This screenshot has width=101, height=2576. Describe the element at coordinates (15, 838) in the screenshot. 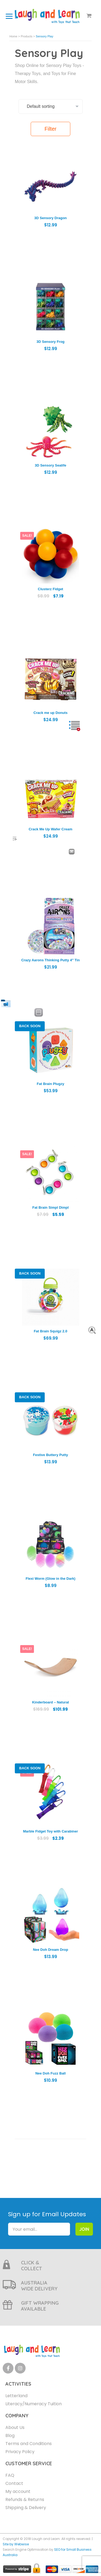

I see `view or manage the play queue` at that location.